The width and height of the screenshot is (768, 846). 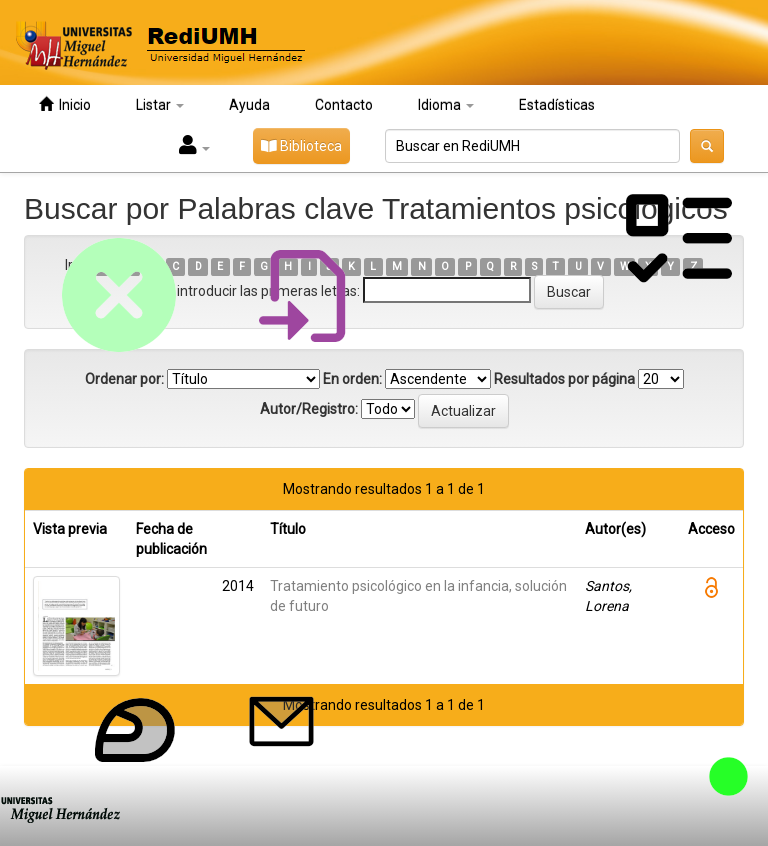 What do you see at coordinates (305, 296) in the screenshot?
I see `indicates a file has been moved to another location` at bounding box center [305, 296].